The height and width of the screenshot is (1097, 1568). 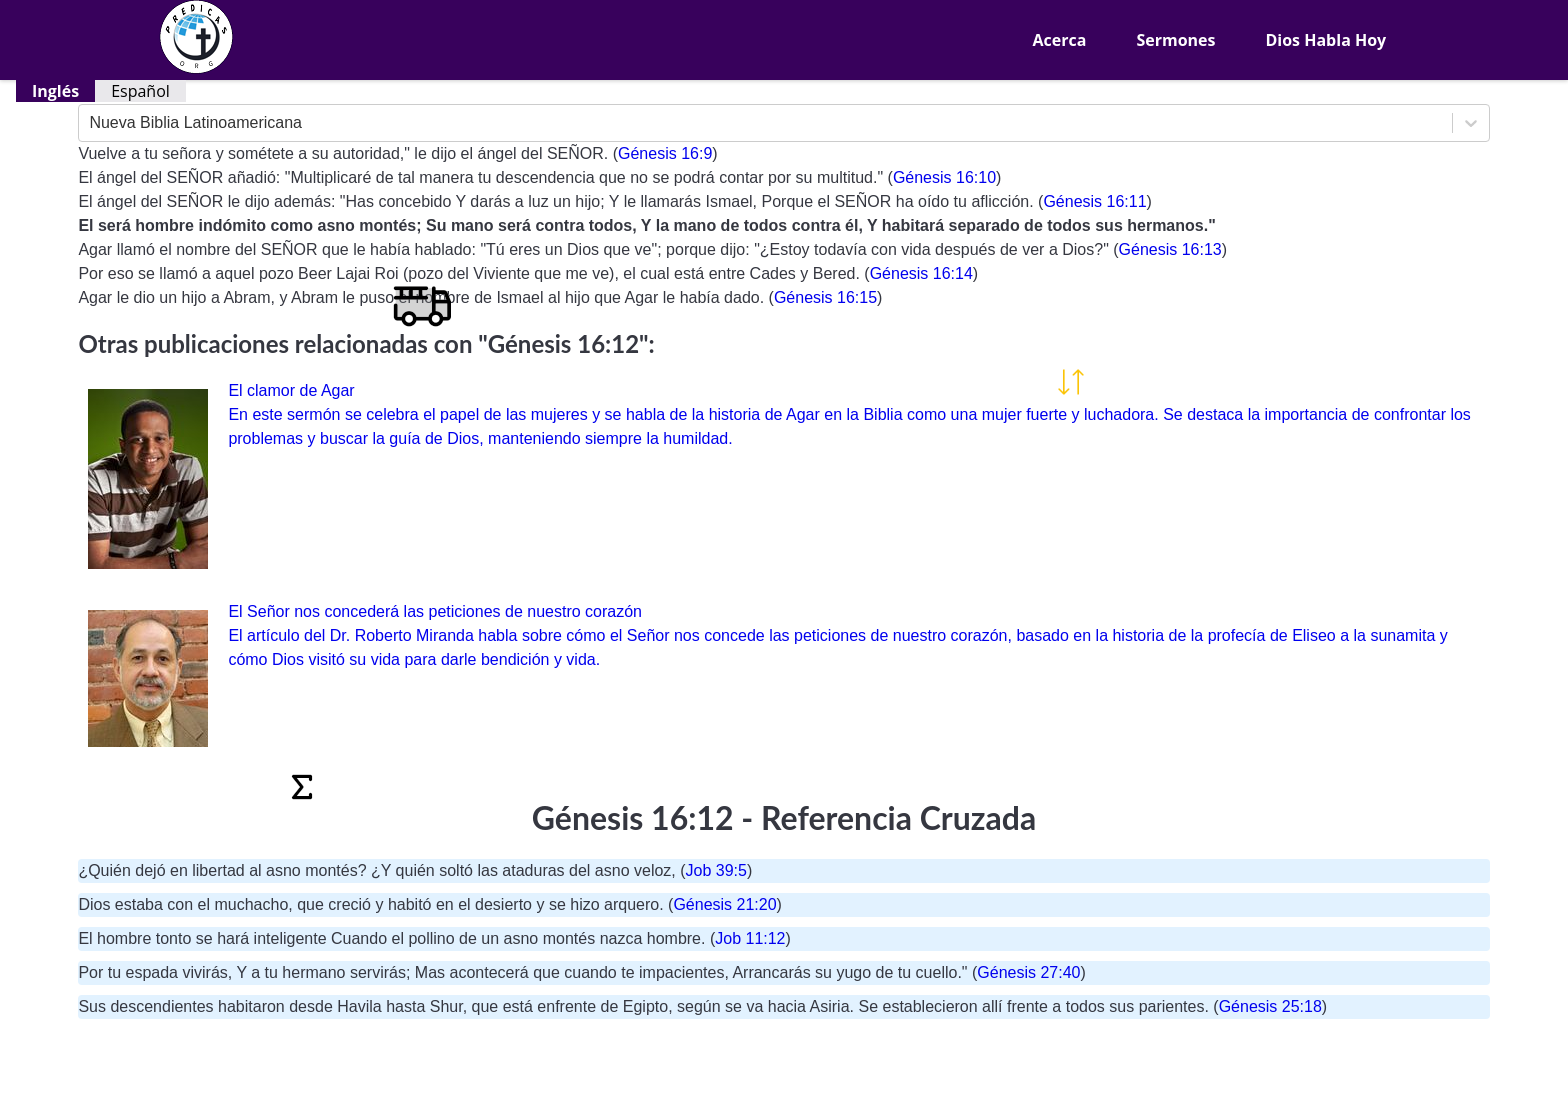 What do you see at coordinates (1071, 382) in the screenshot?
I see `sort items in ascending or descending order` at bounding box center [1071, 382].